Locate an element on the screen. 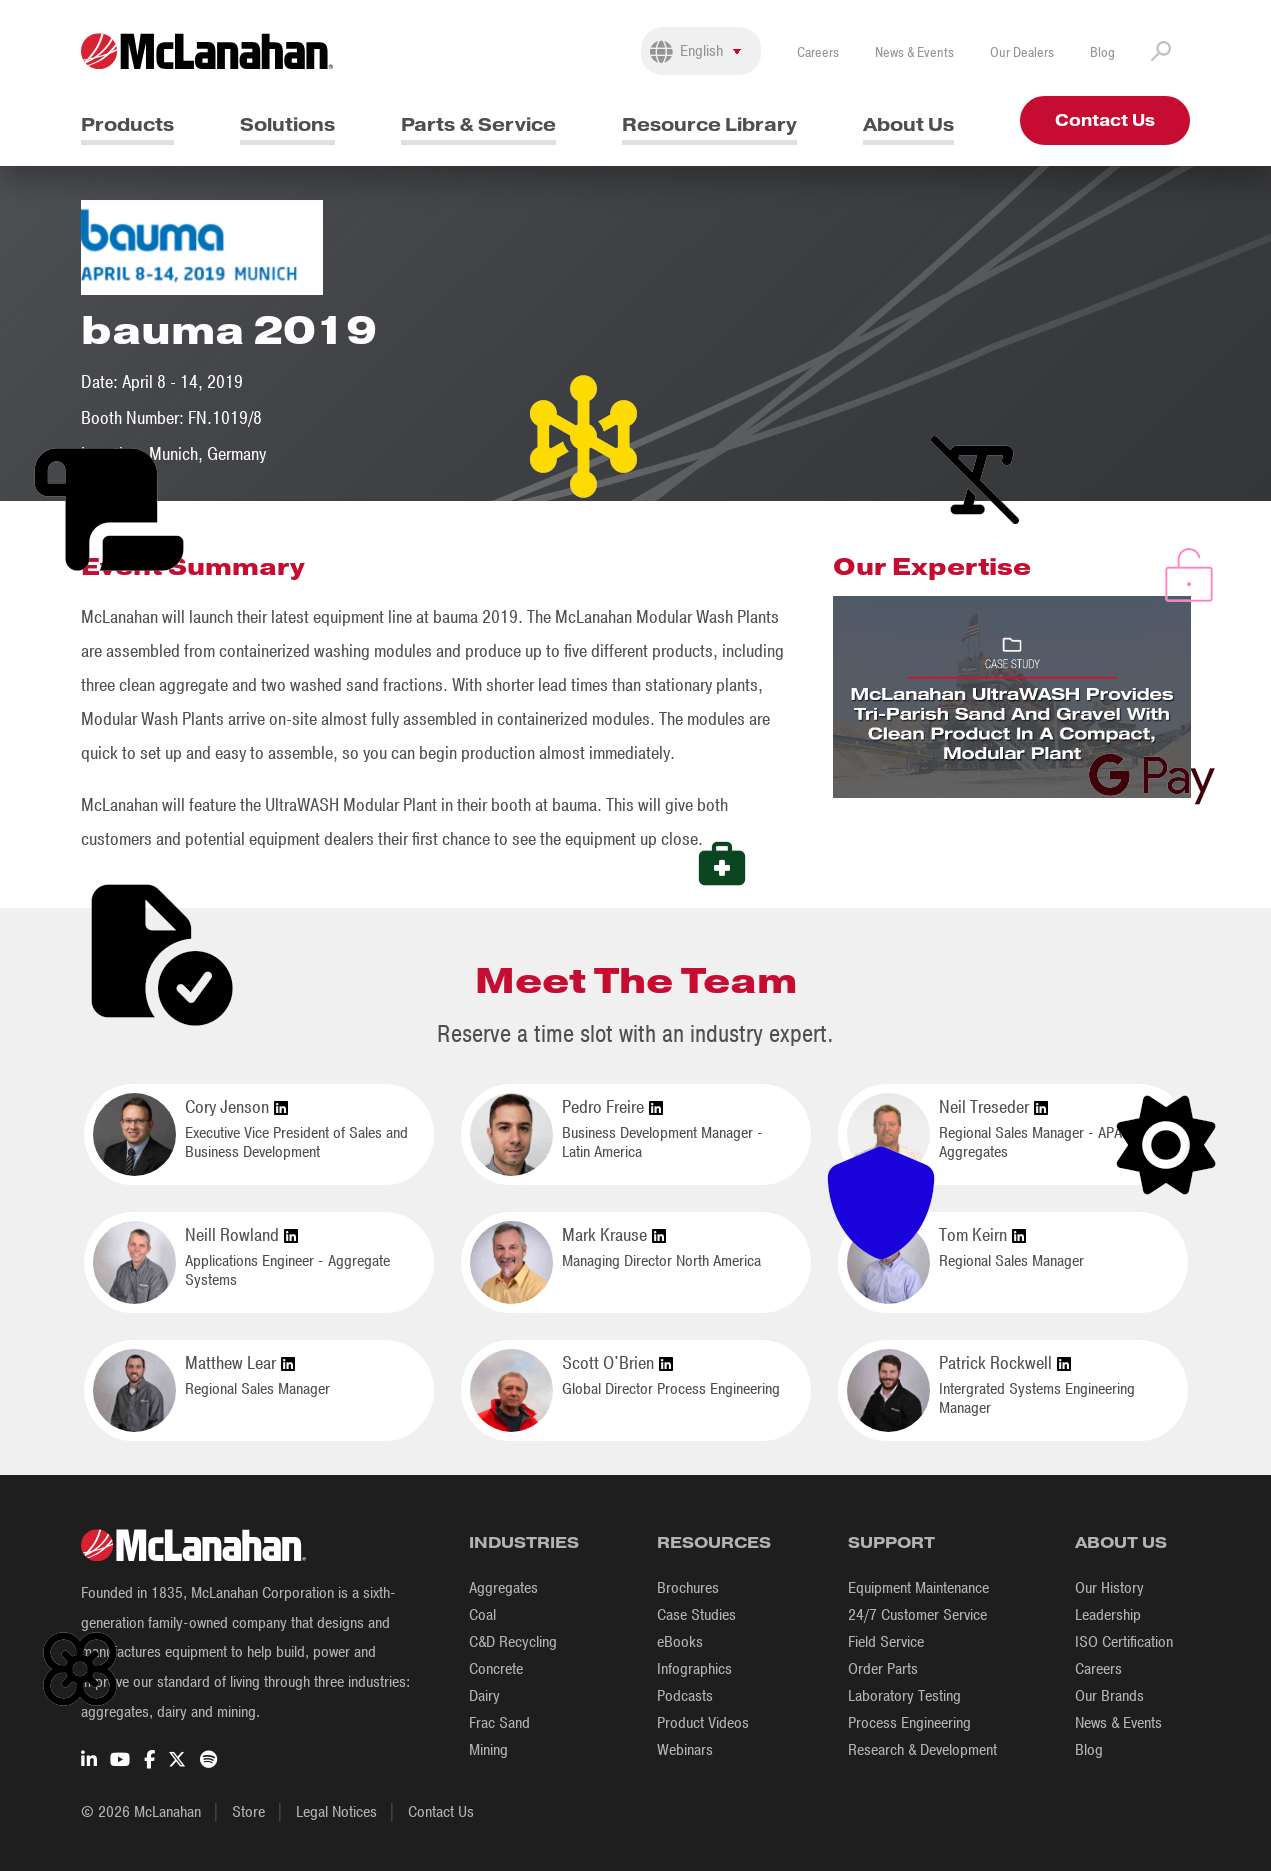 The image size is (1271, 1871). access nature or garden-related content is located at coordinates (80, 1669).